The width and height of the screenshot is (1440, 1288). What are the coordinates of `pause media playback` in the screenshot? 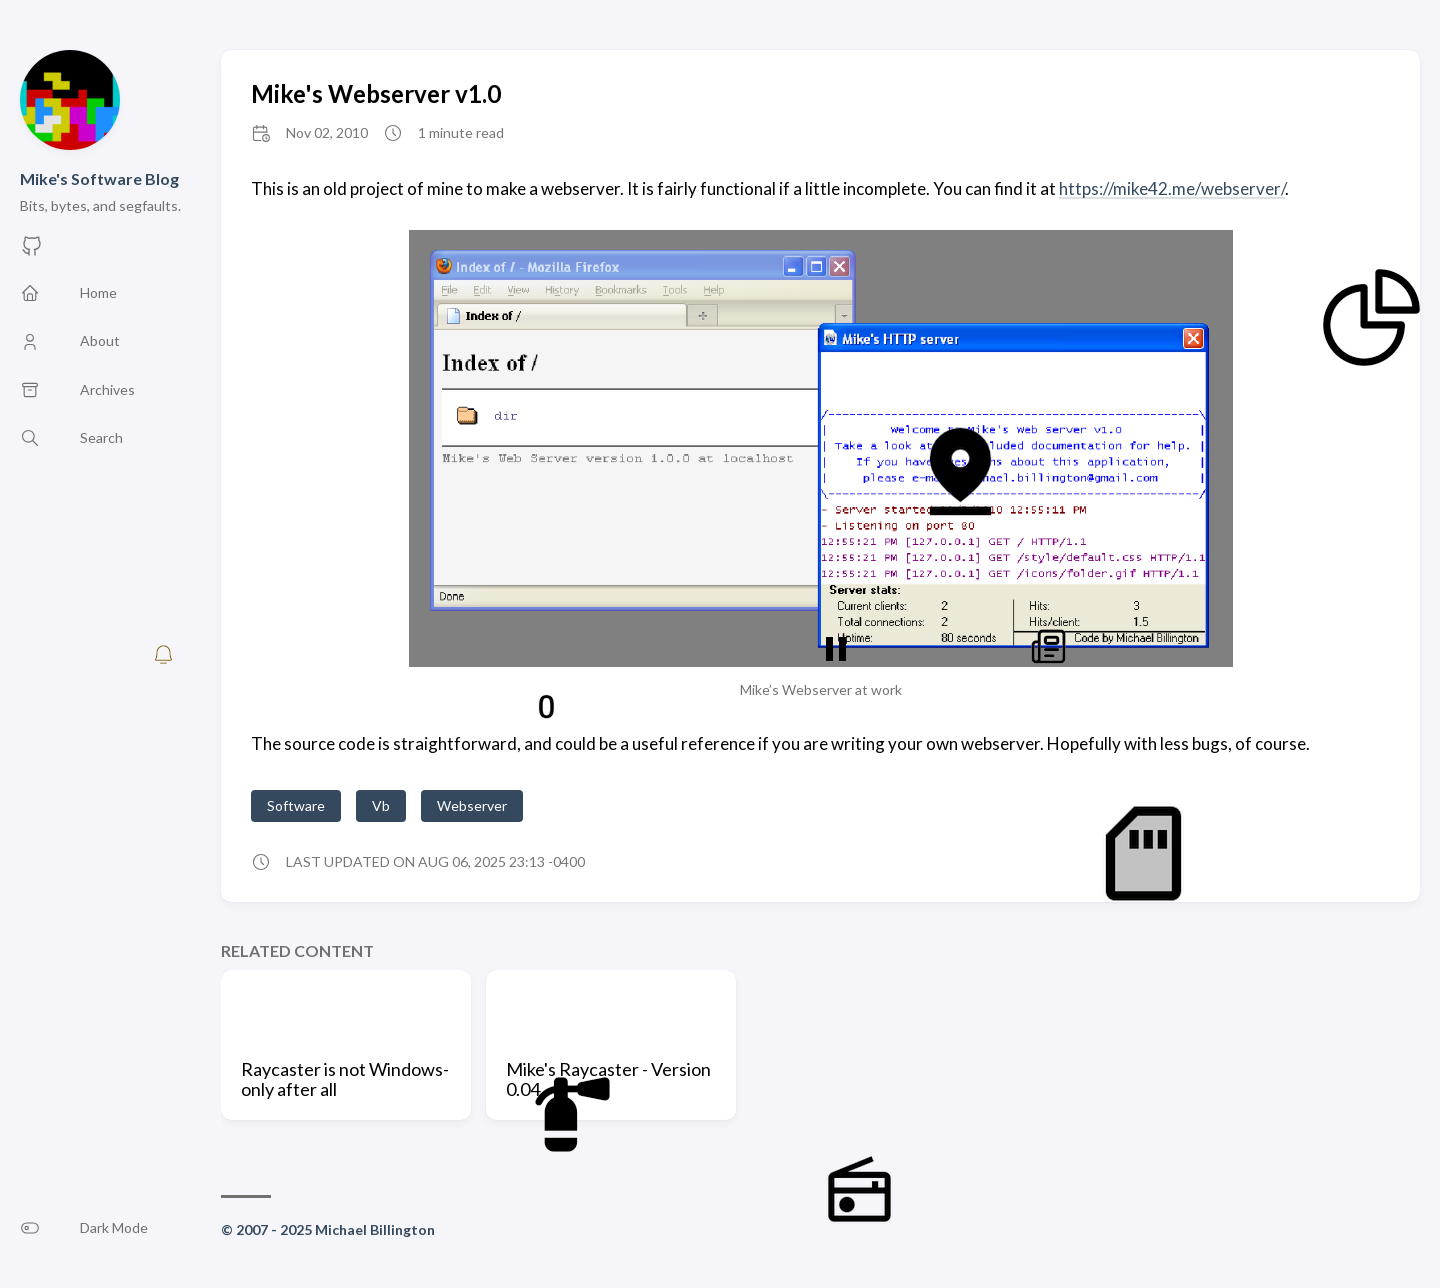 It's located at (836, 649).